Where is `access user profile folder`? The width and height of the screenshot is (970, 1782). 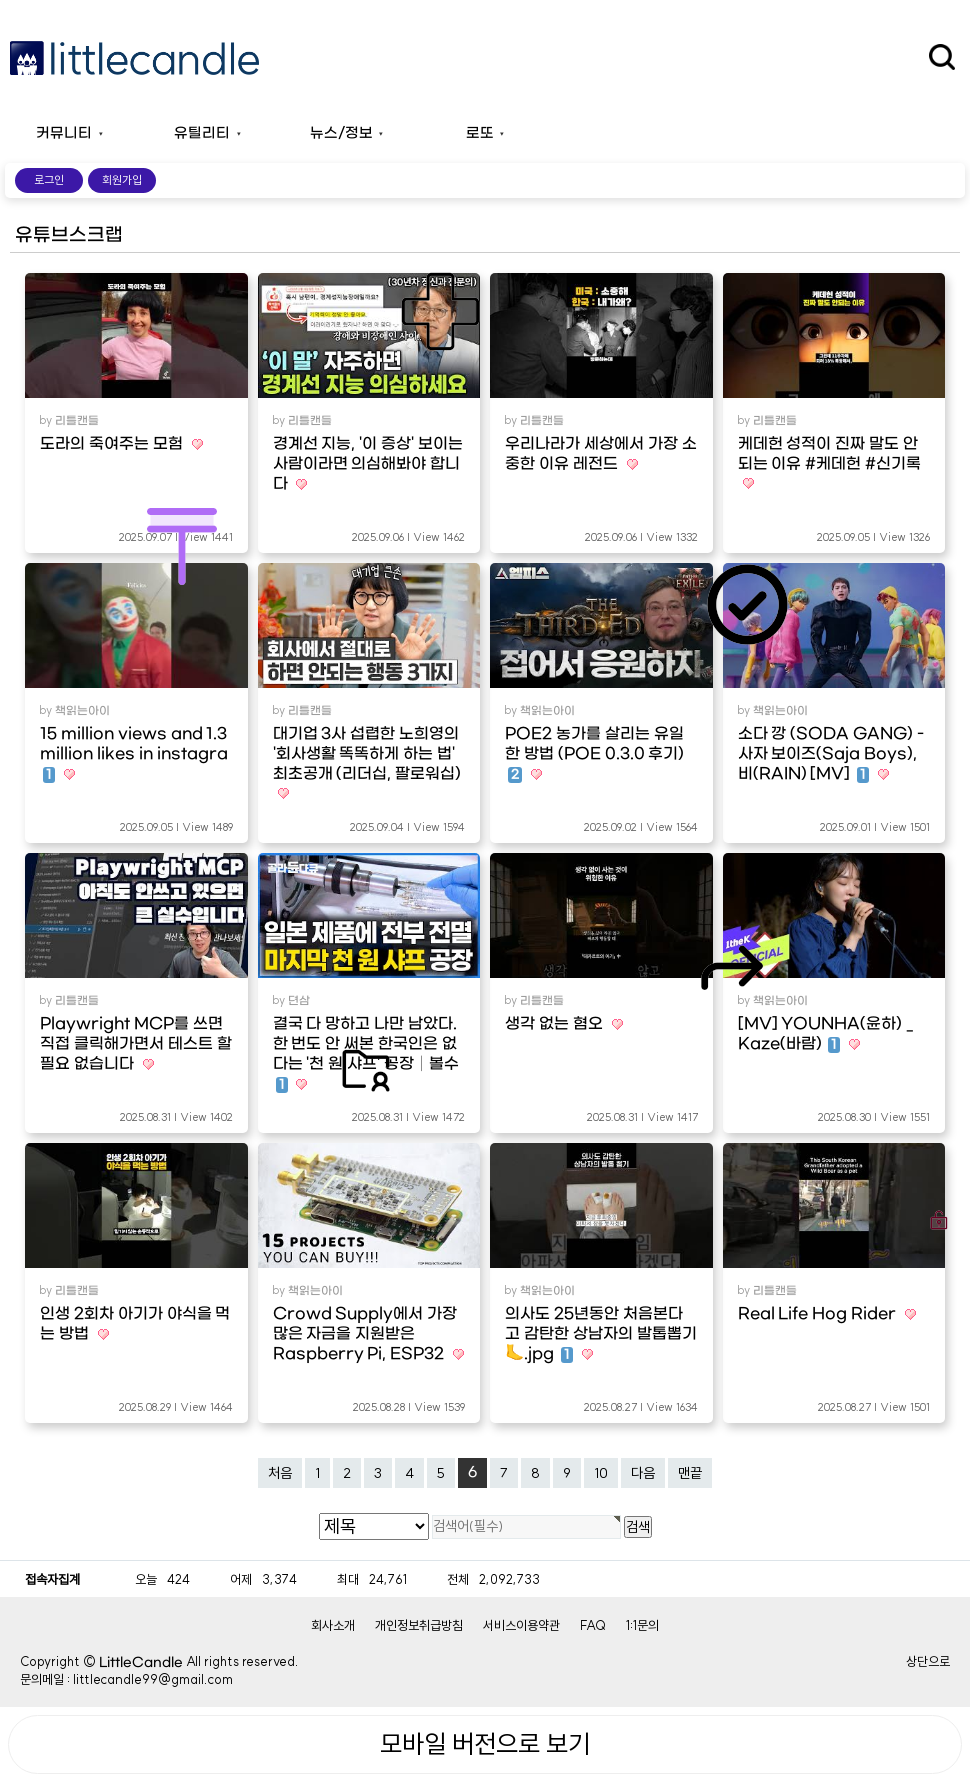 access user profile folder is located at coordinates (366, 1068).